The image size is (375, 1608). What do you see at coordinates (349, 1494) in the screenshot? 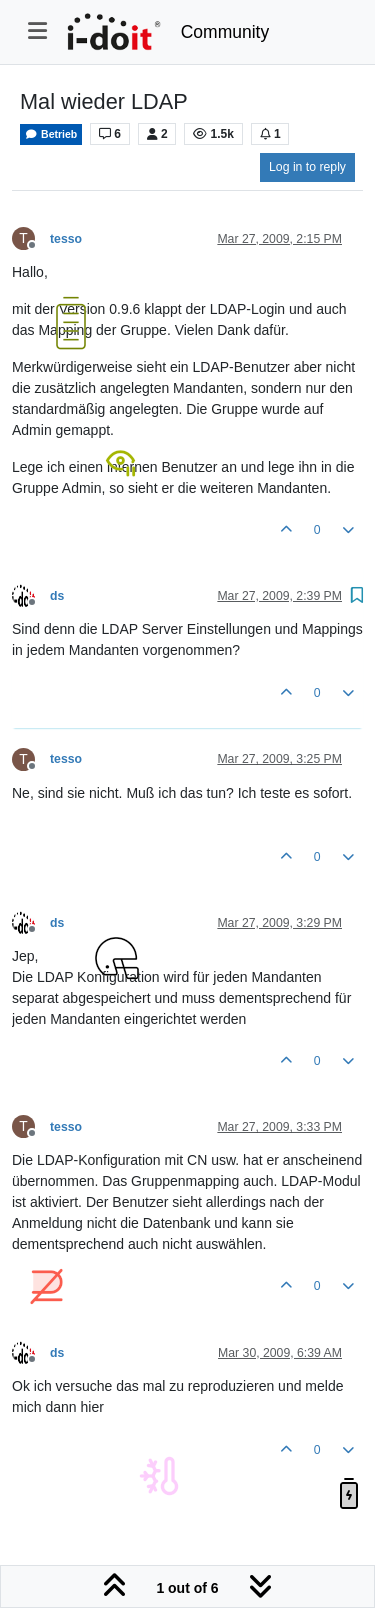
I see `indicates device is currently charging` at bounding box center [349, 1494].